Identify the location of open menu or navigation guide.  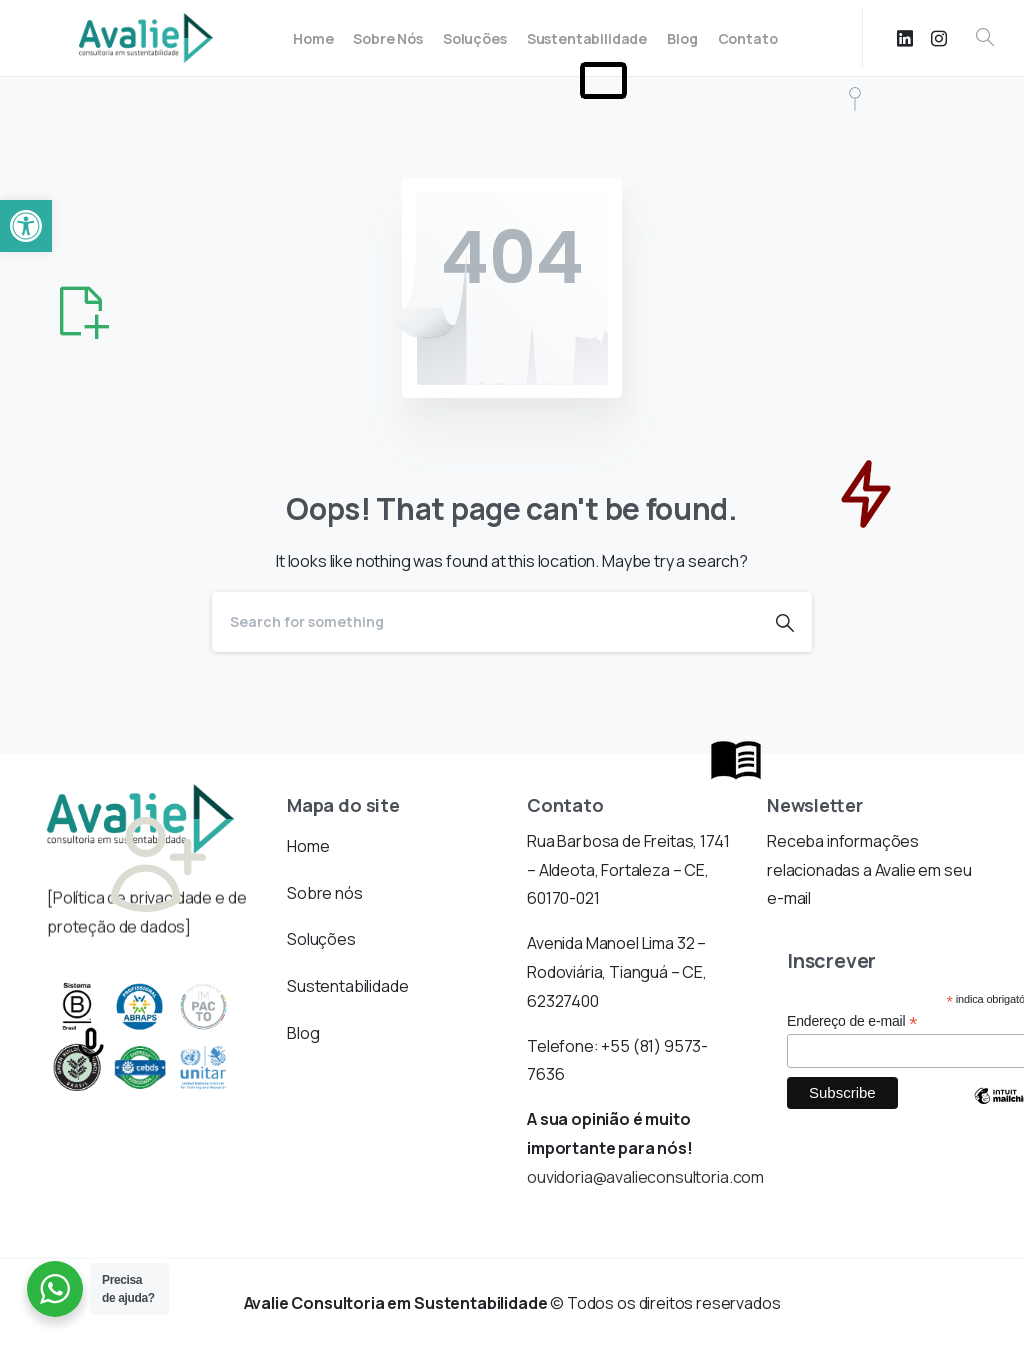
(736, 758).